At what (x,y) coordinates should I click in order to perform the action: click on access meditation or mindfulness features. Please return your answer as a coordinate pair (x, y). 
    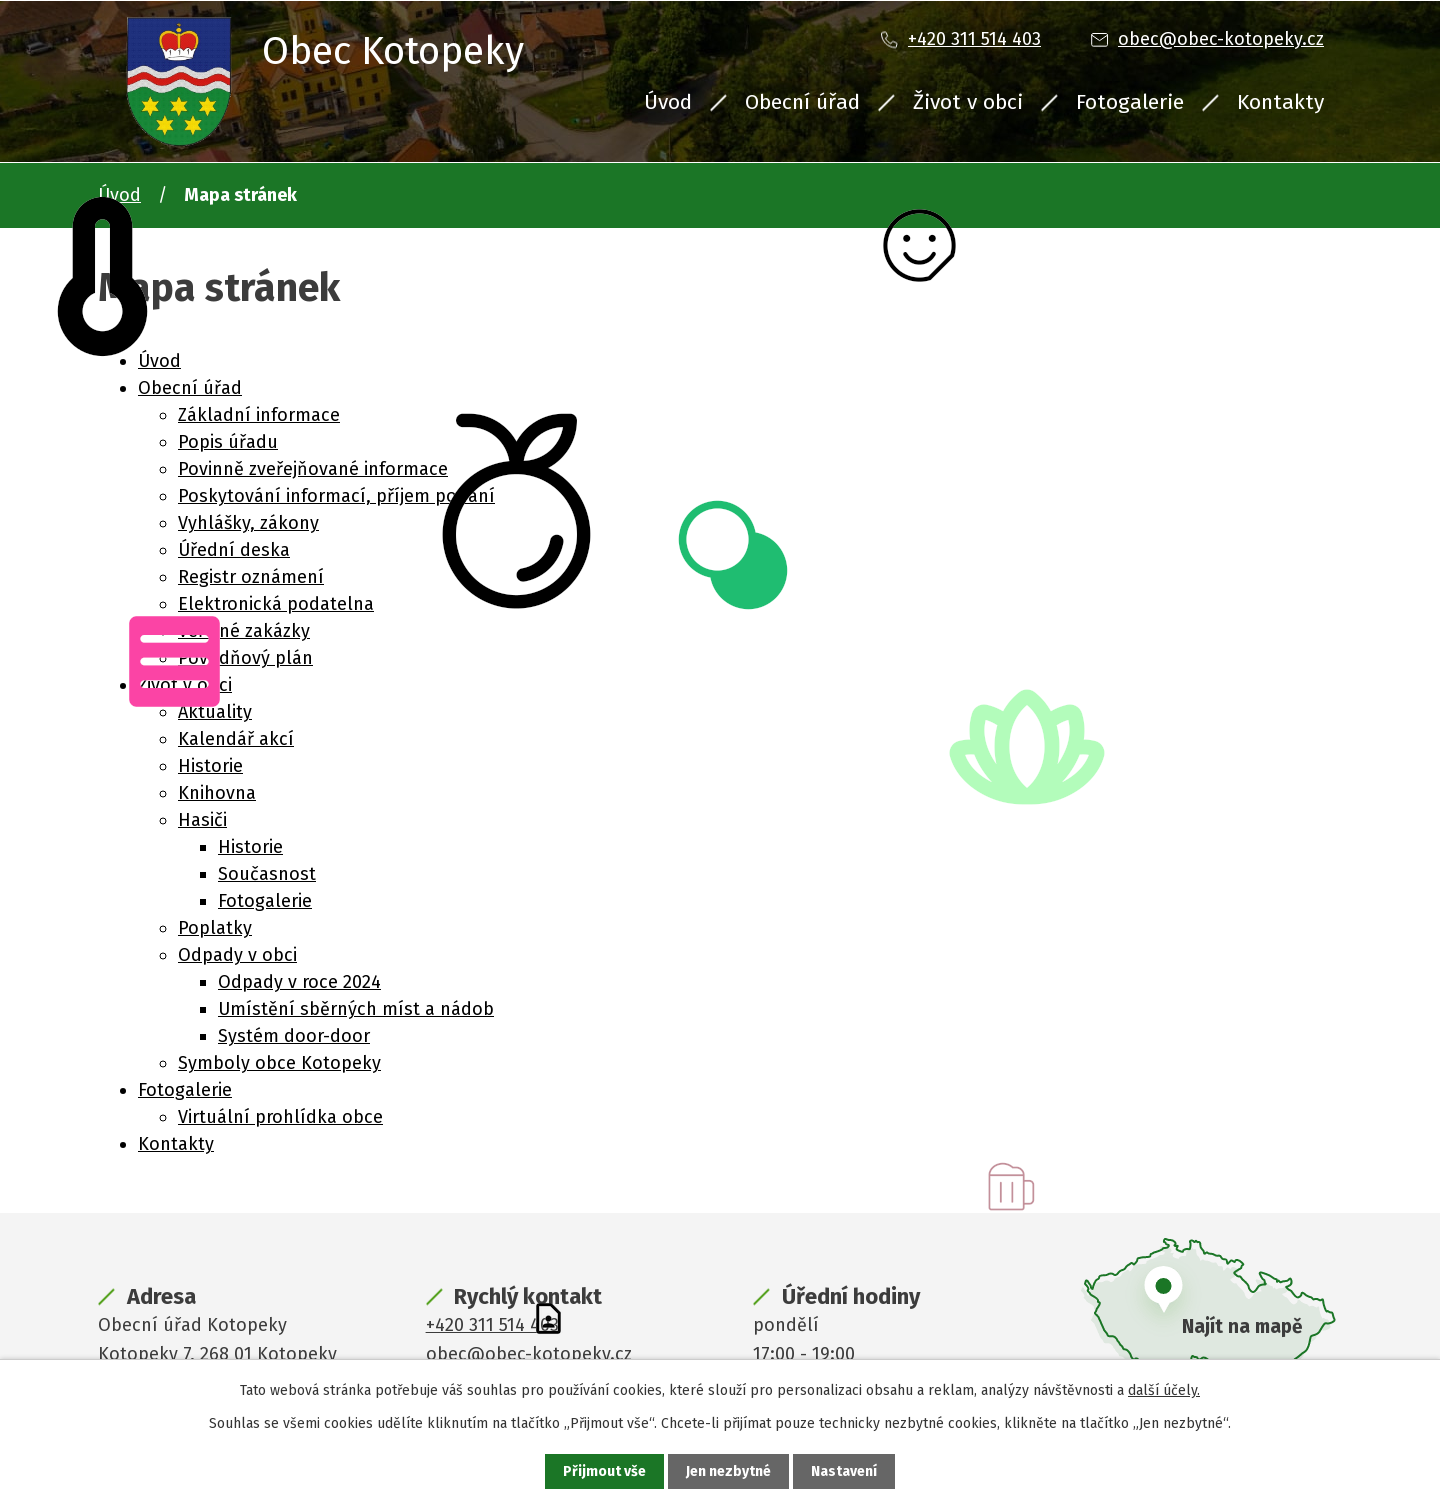
    Looking at the image, I should click on (1027, 752).